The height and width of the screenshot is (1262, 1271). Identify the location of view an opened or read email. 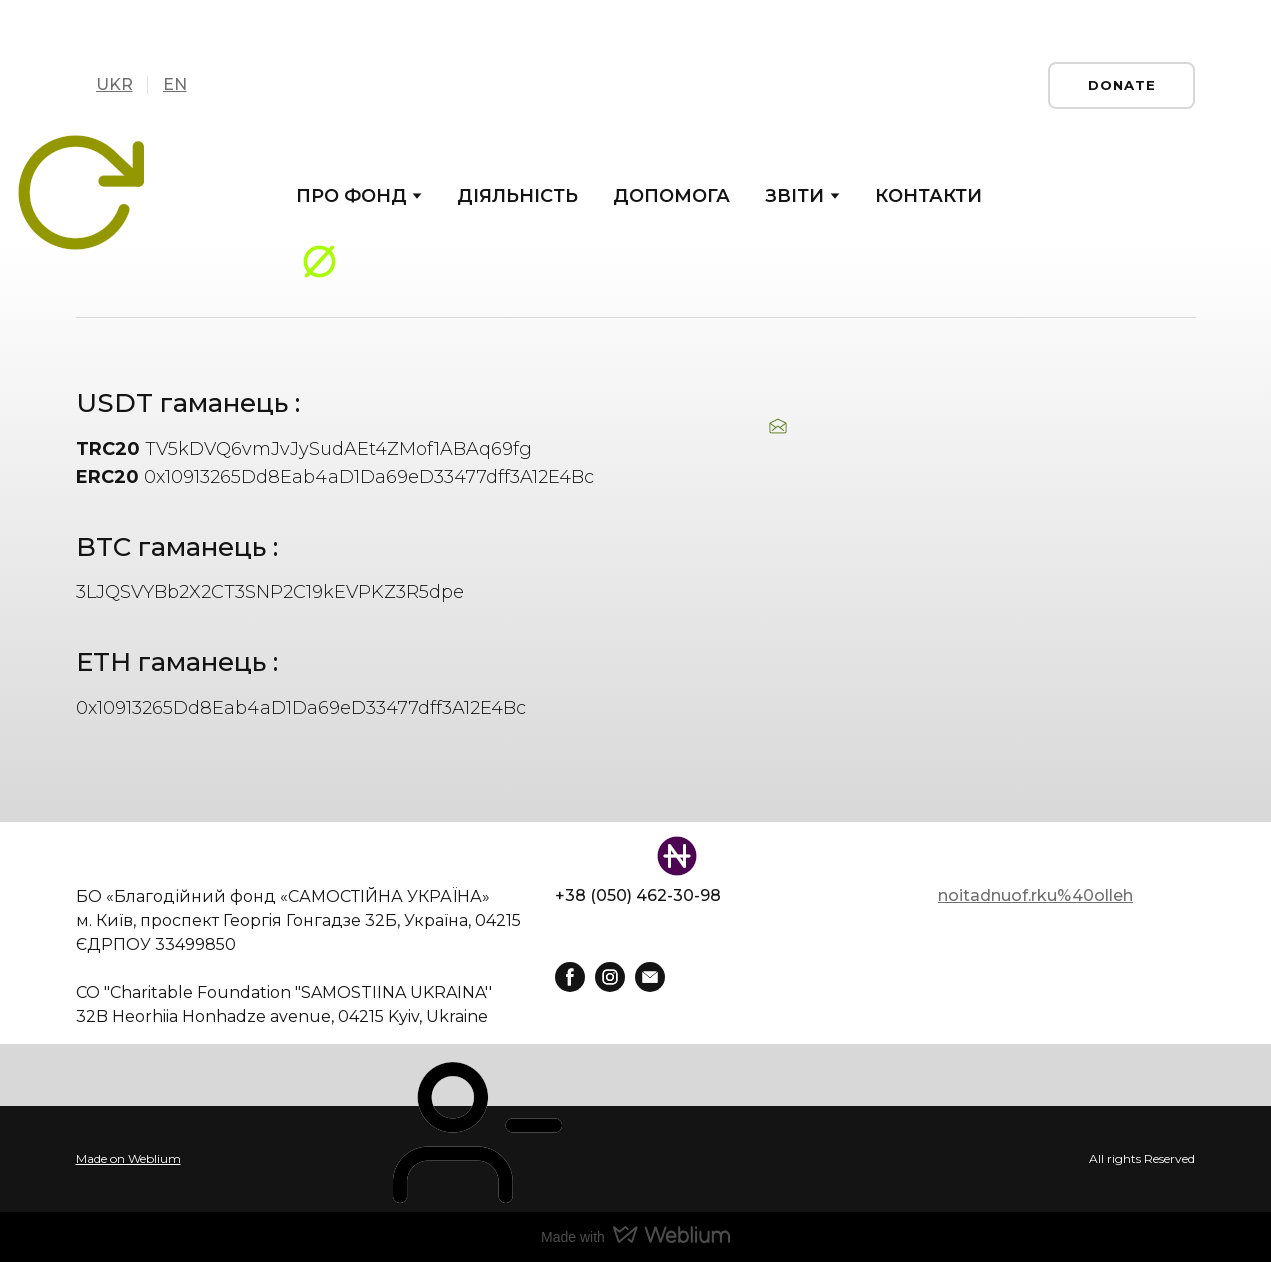
(778, 426).